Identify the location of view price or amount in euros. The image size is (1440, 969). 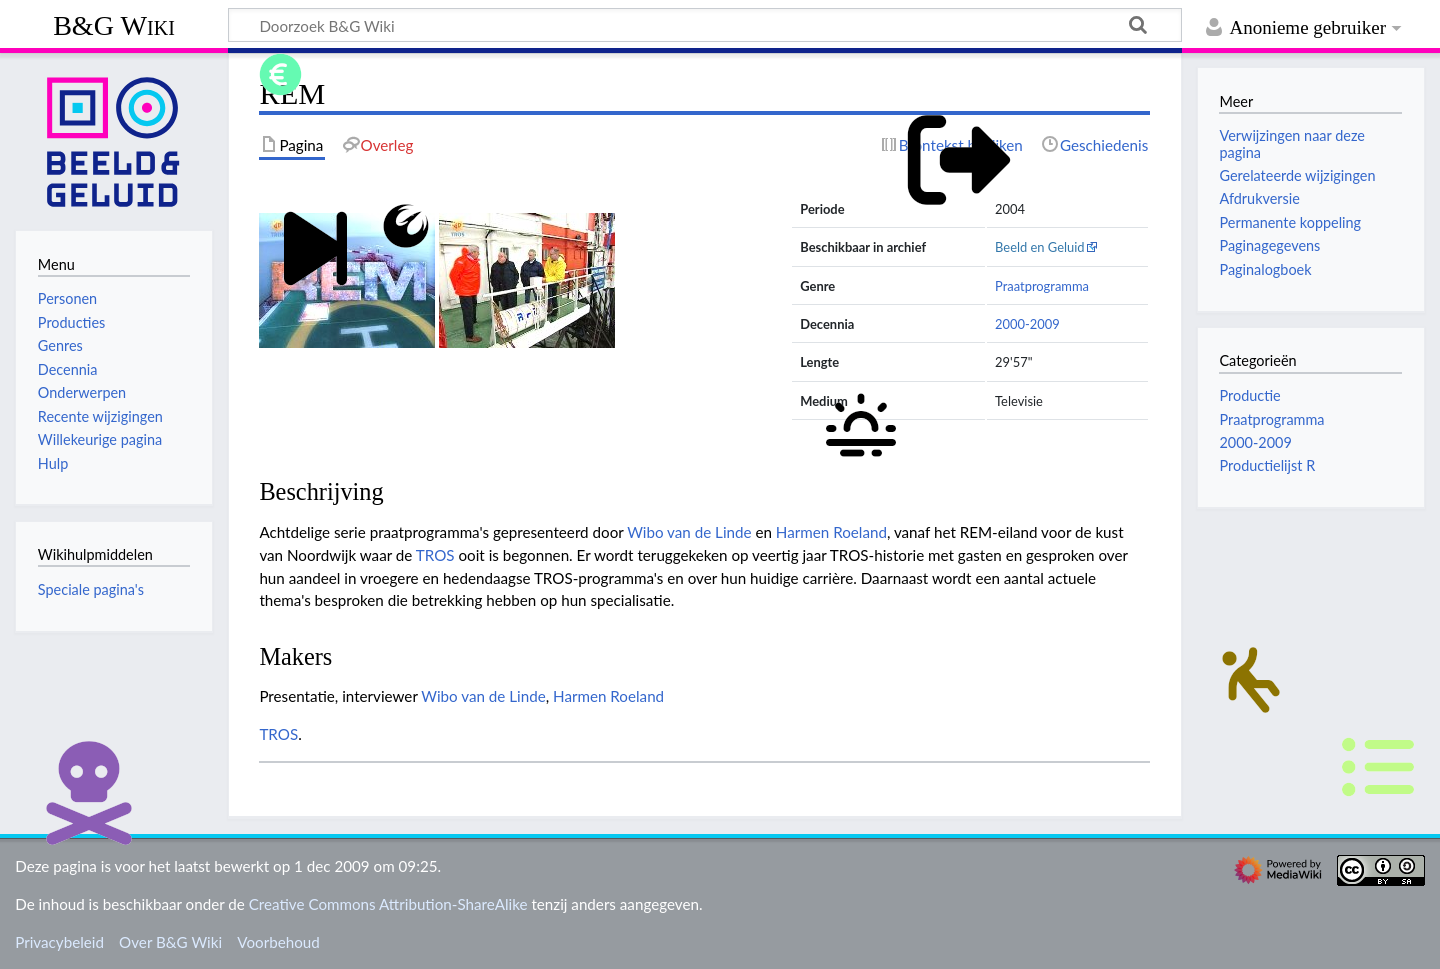
(280, 74).